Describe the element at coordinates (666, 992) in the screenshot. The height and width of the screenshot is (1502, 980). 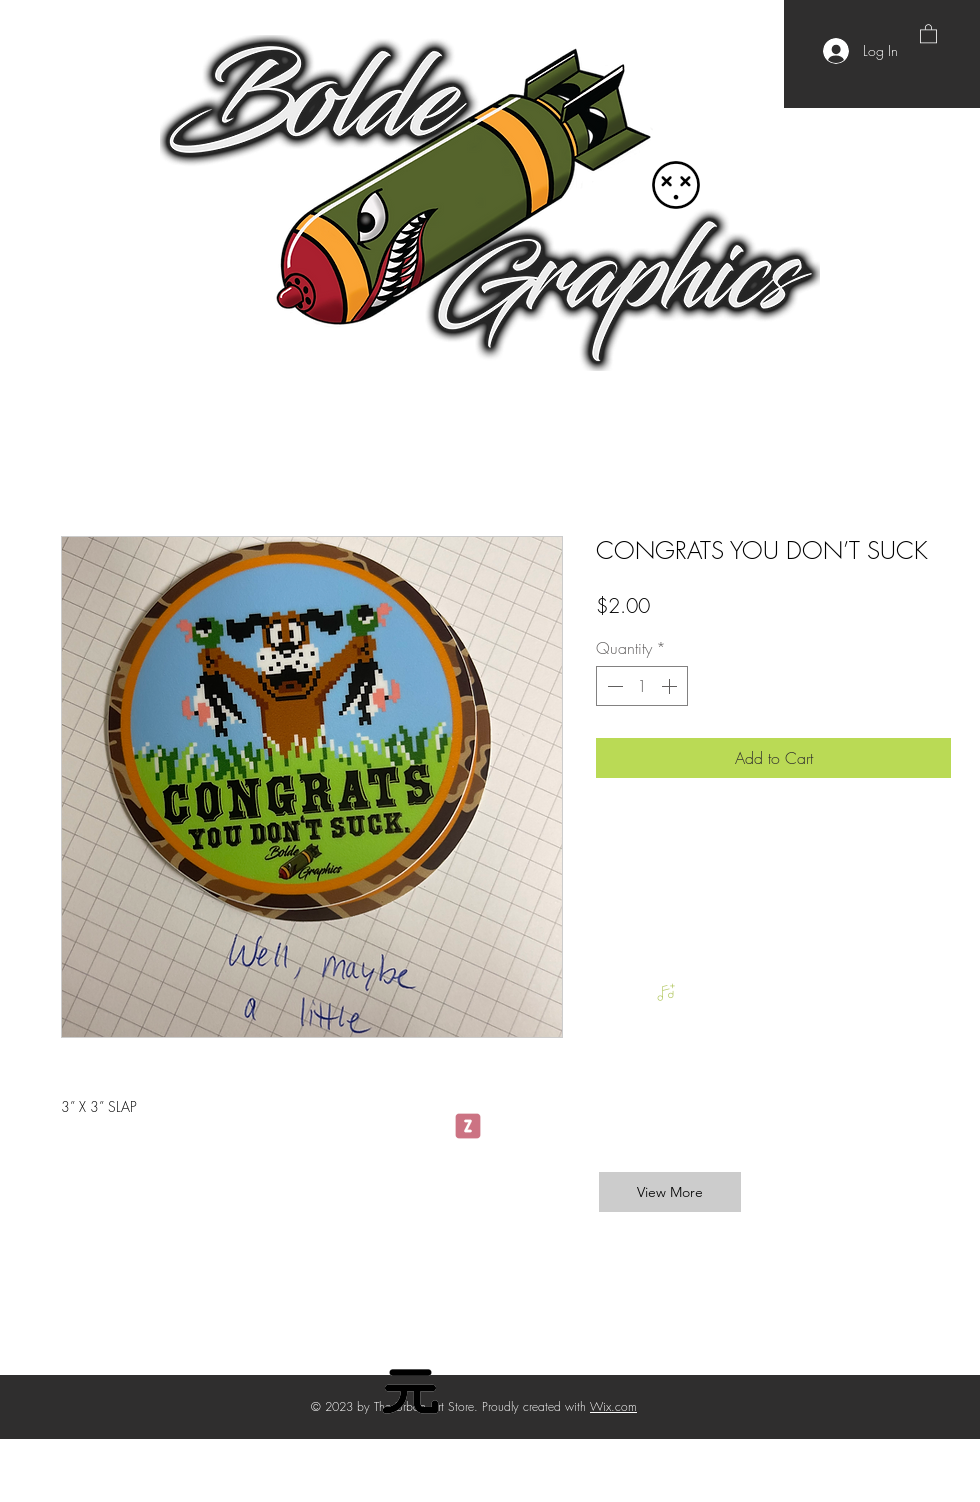
I see `add a new song to your library` at that location.